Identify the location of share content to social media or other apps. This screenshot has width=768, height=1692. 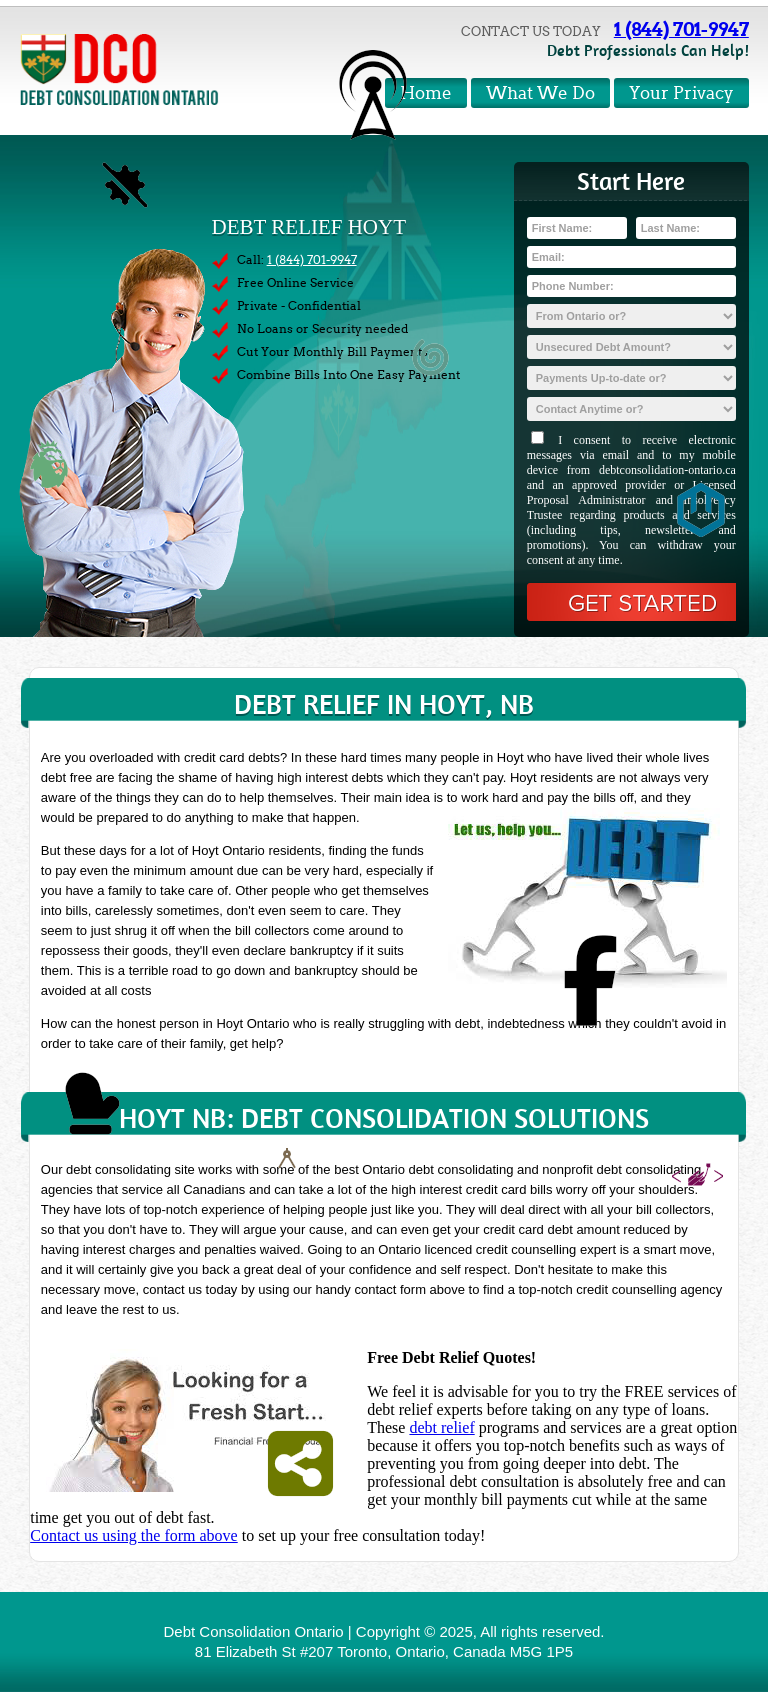
(300, 1463).